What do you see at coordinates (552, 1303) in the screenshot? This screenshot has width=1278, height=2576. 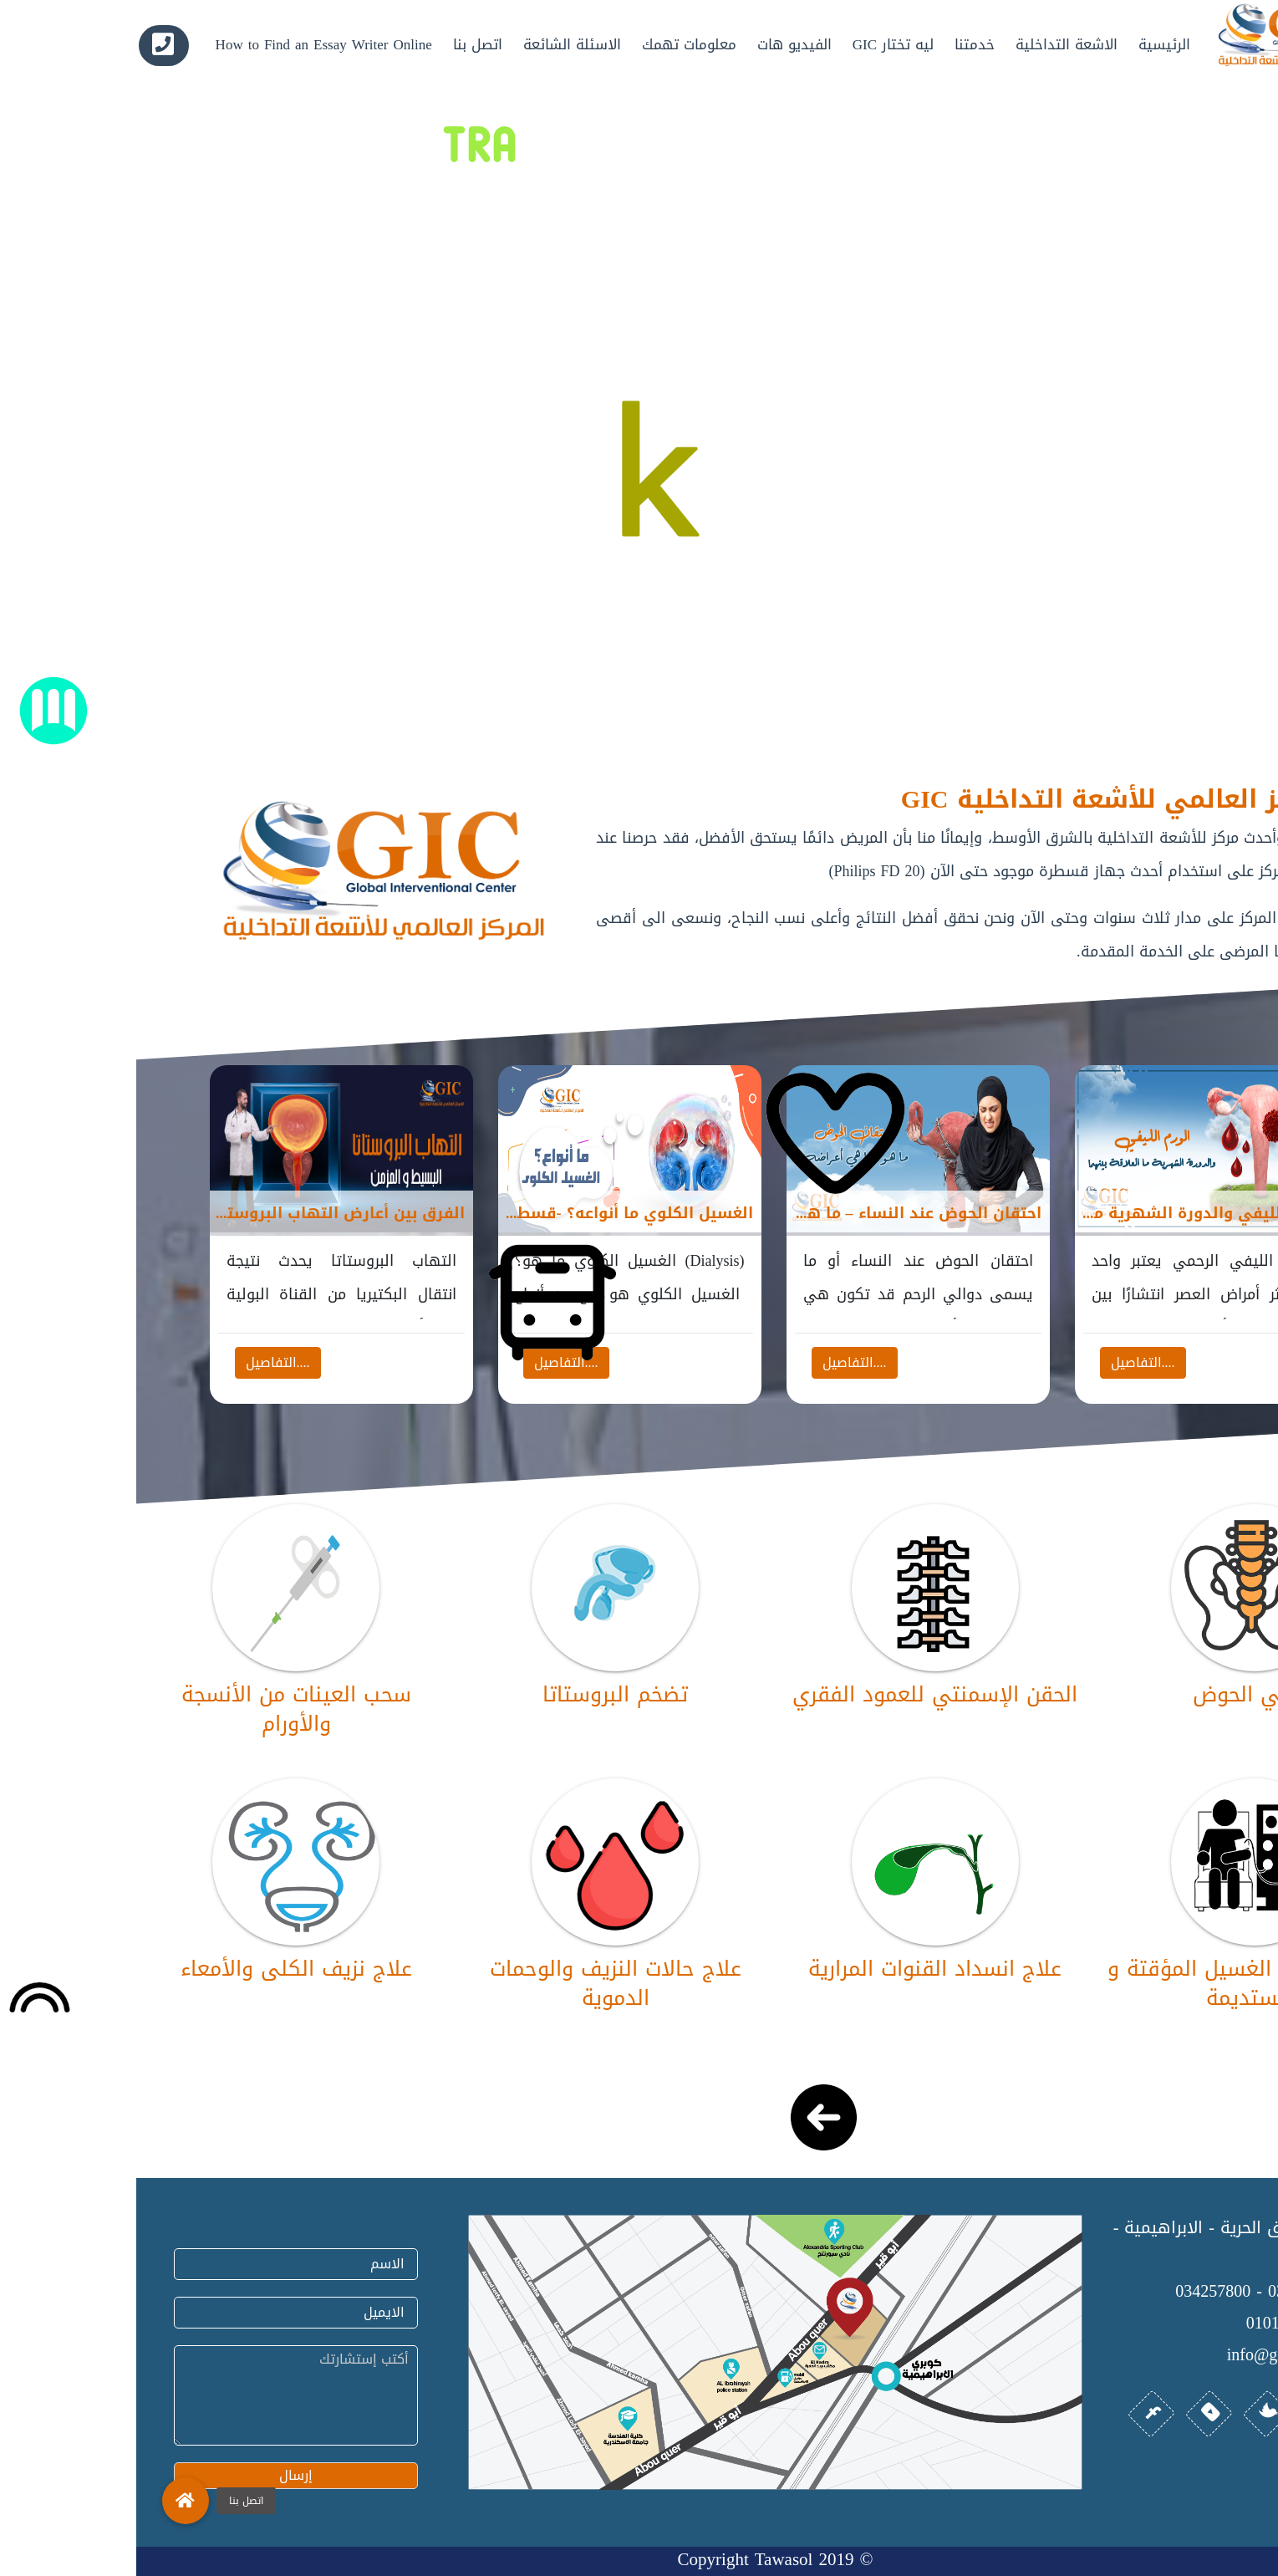 I see `view bus or public transit options` at bounding box center [552, 1303].